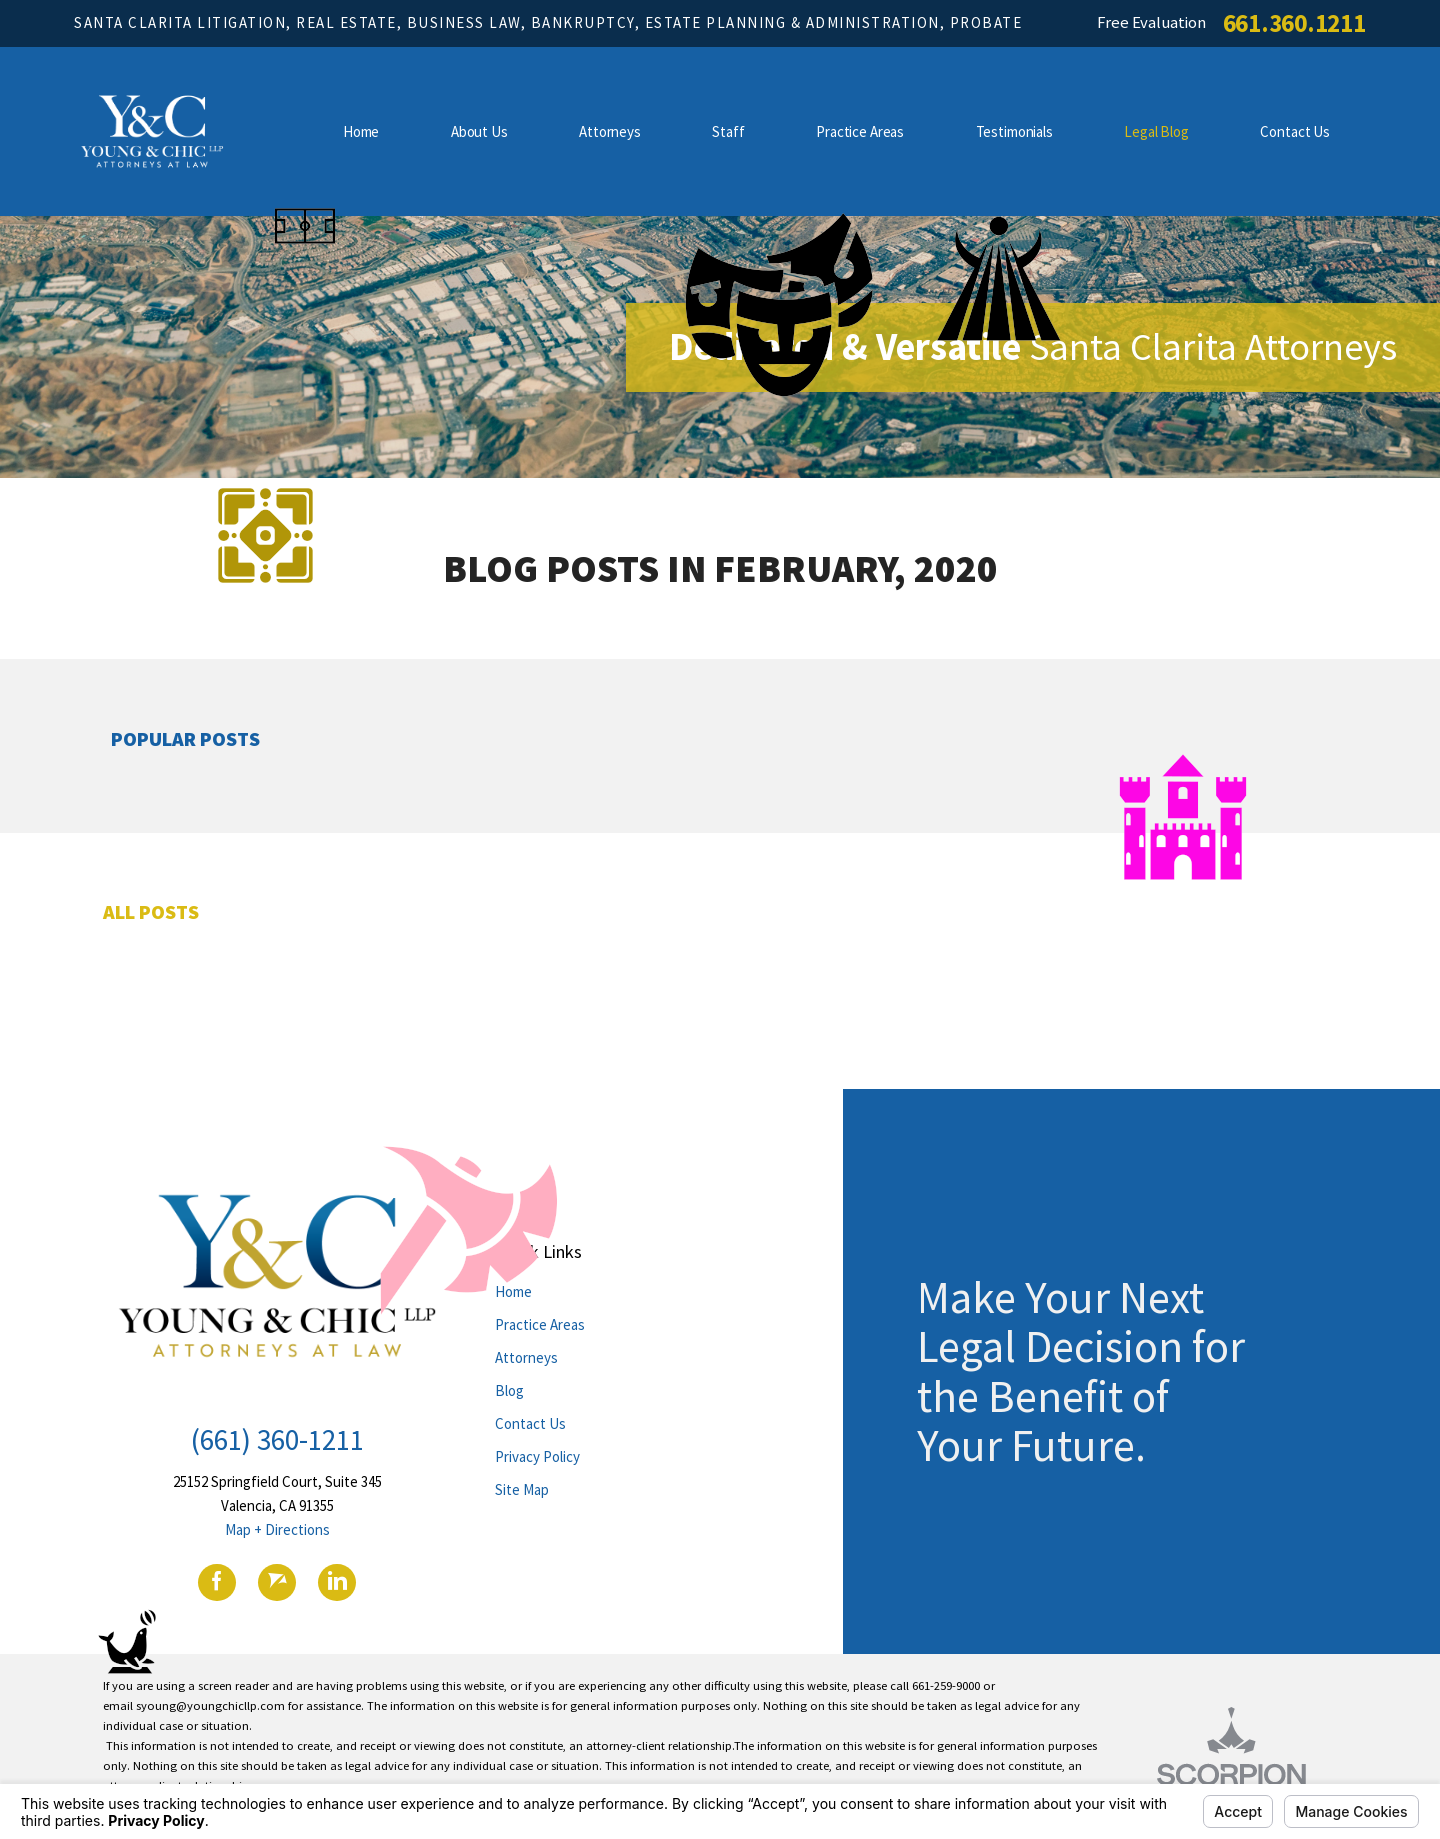 The height and width of the screenshot is (1839, 1440). What do you see at coordinates (305, 226) in the screenshot?
I see `view soccer field or pitch layout` at bounding box center [305, 226].